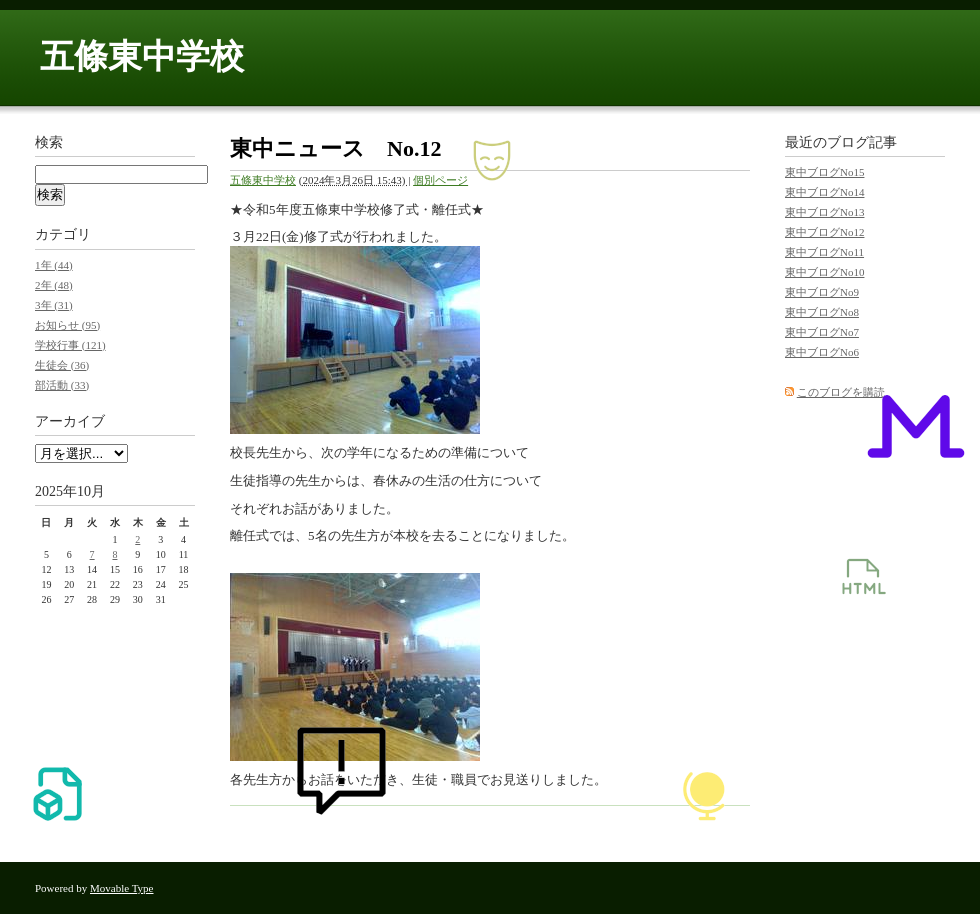 This screenshot has height=914, width=980. Describe the element at coordinates (916, 424) in the screenshot. I see `view monero cryptocurrency balance` at that location.